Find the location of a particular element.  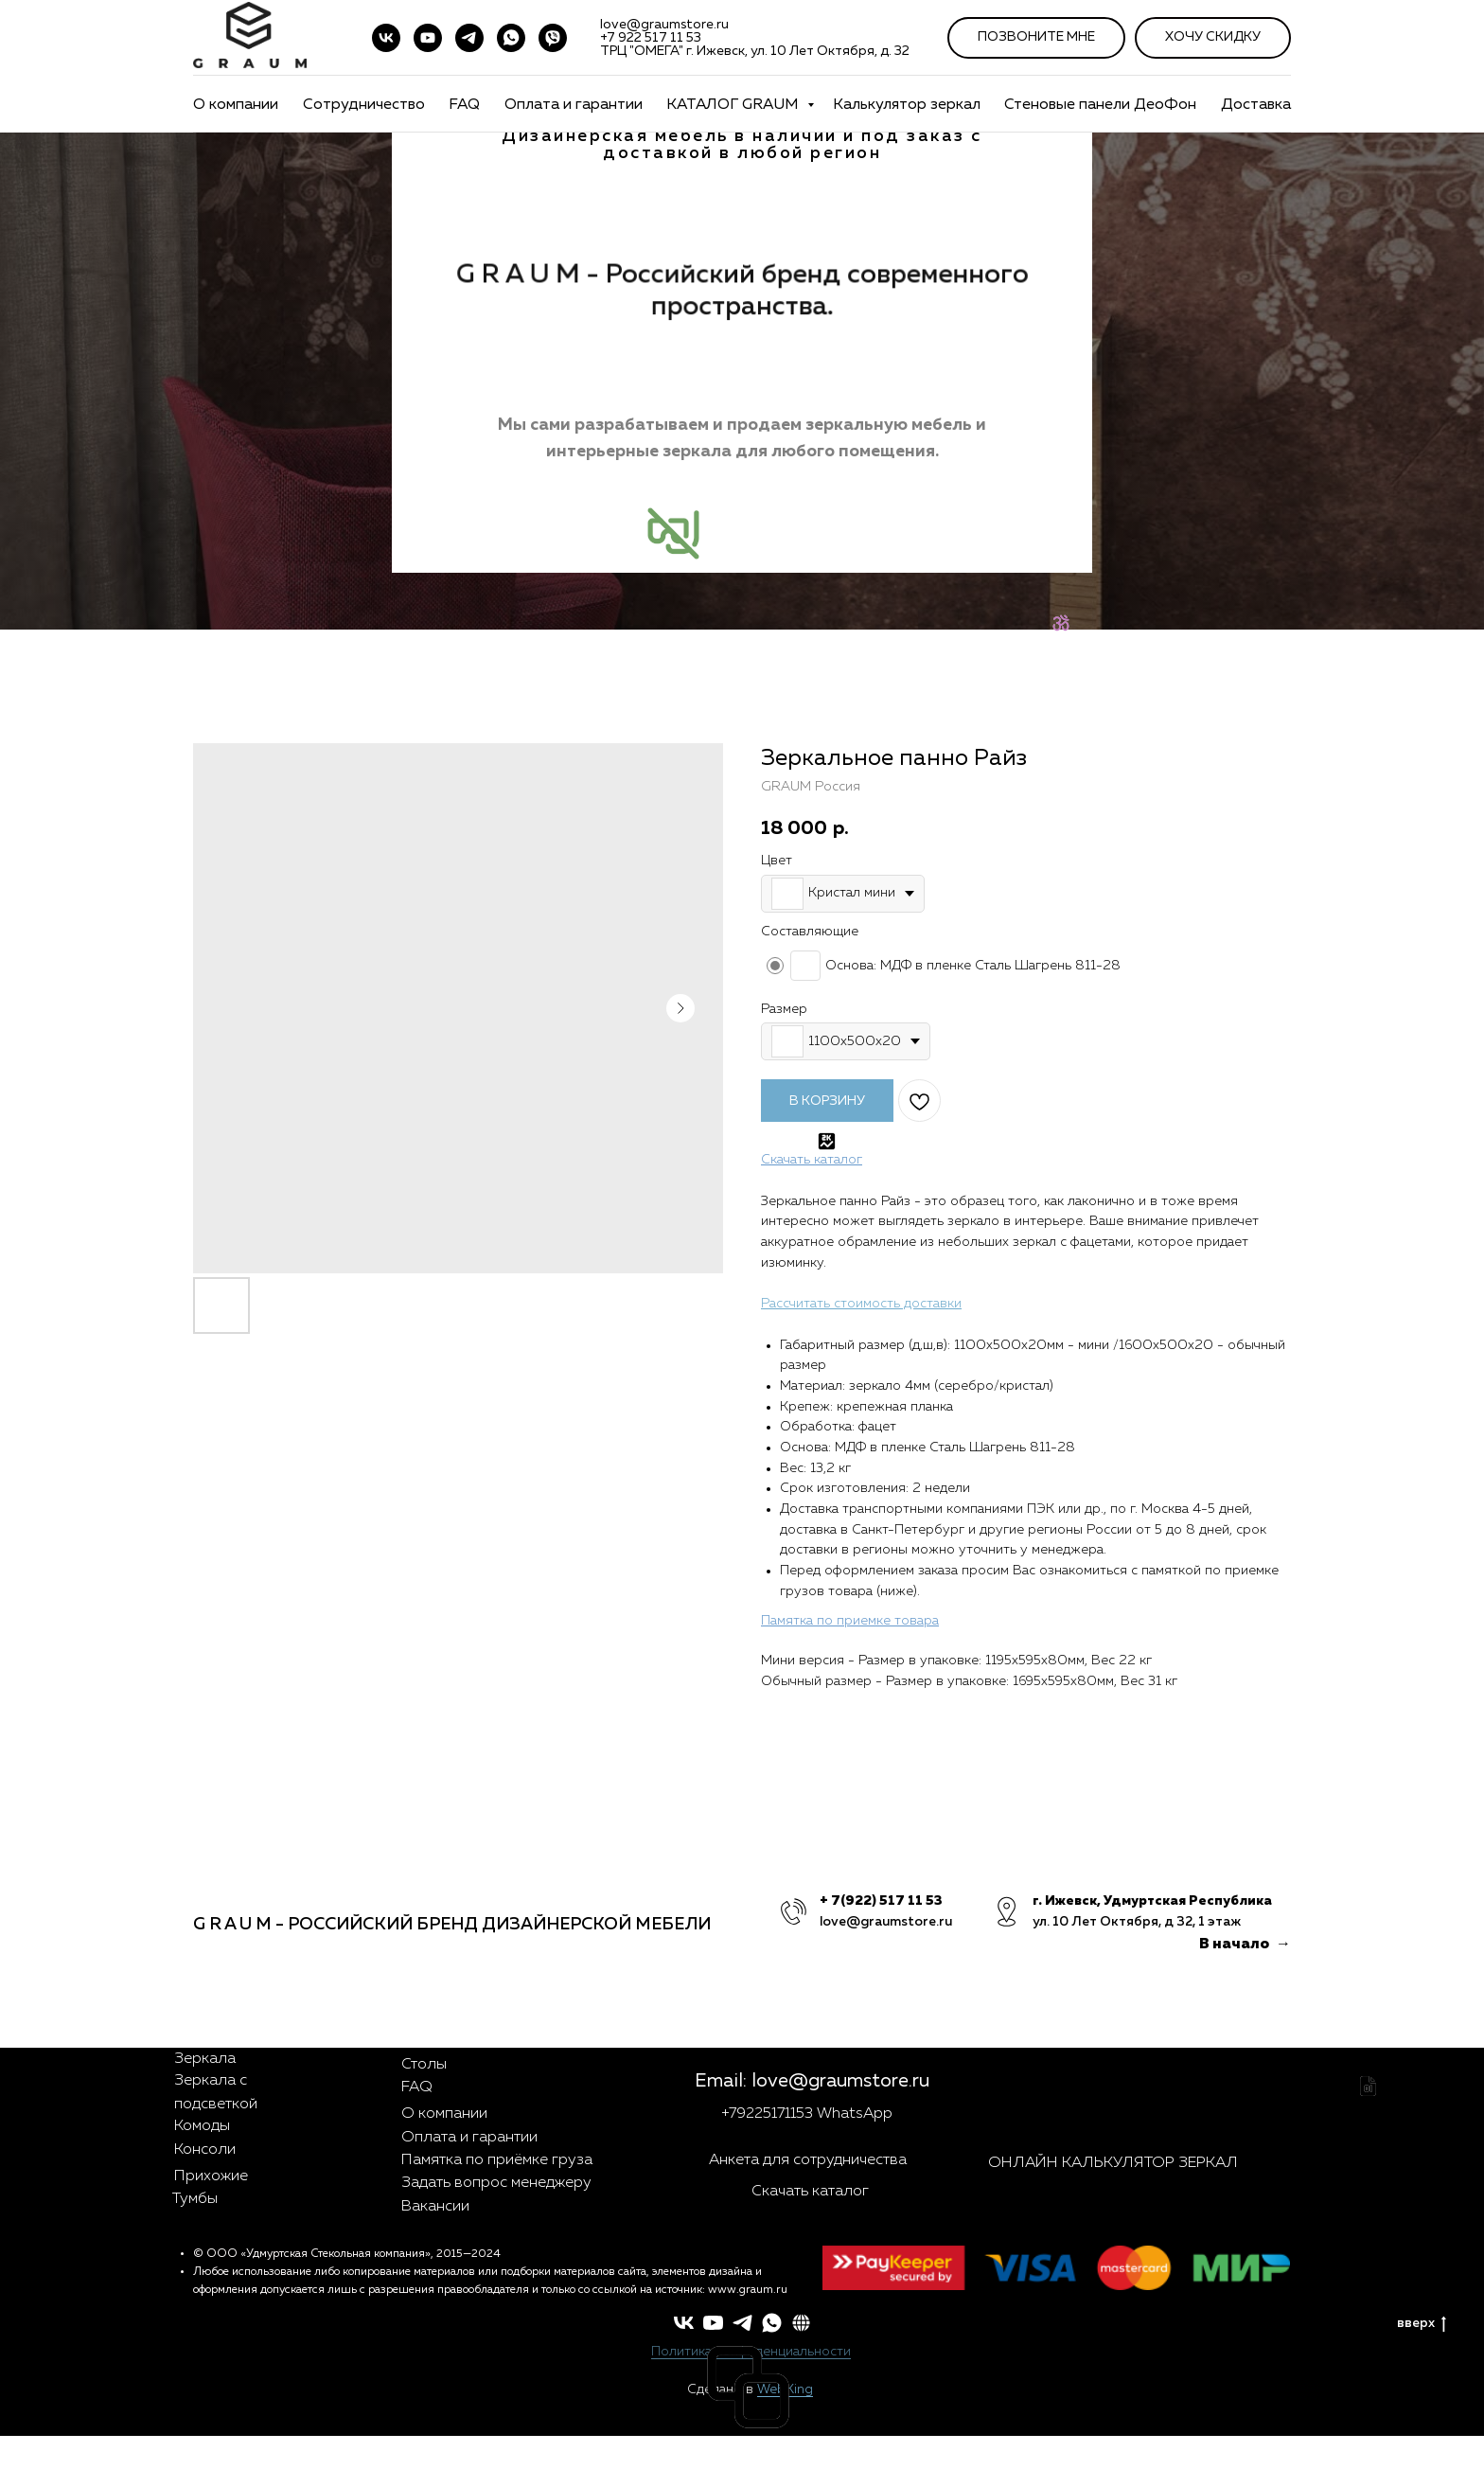

view a file containing numerical data is located at coordinates (1368, 2086).